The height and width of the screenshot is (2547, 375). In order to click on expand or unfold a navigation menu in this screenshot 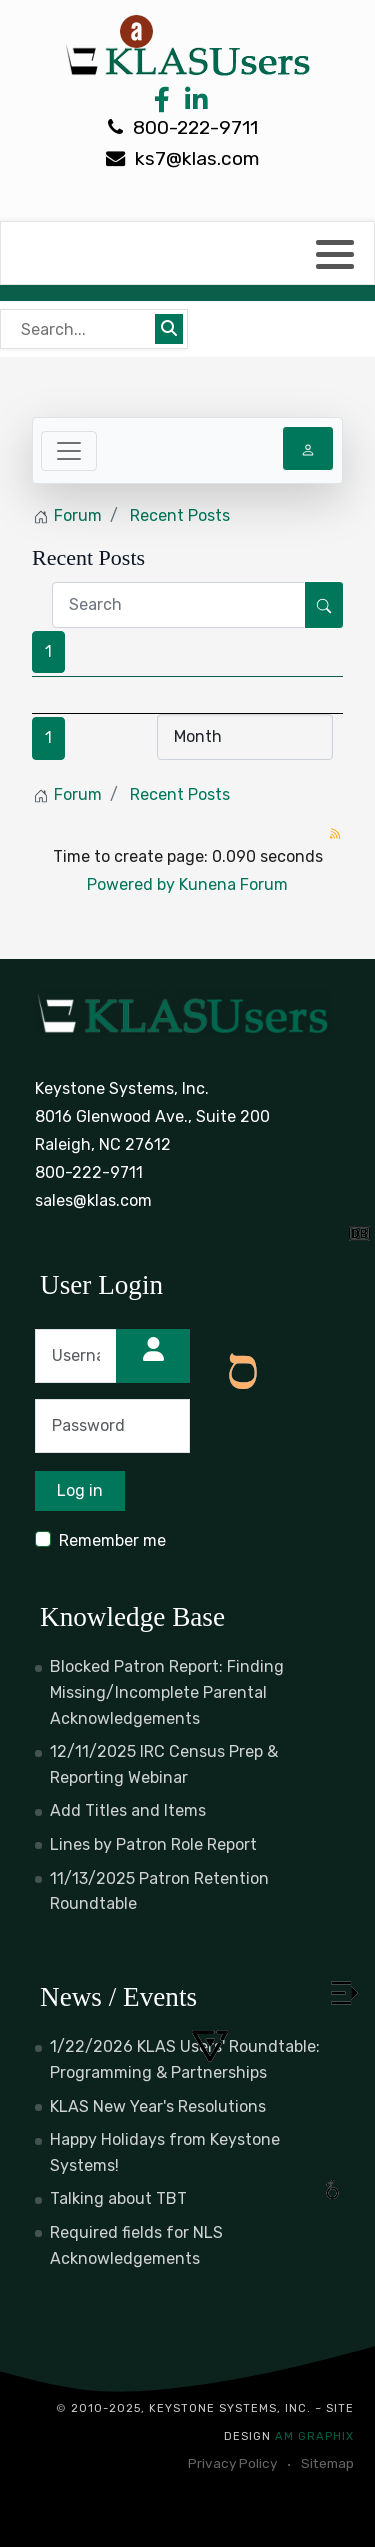, I will do `click(344, 1993)`.